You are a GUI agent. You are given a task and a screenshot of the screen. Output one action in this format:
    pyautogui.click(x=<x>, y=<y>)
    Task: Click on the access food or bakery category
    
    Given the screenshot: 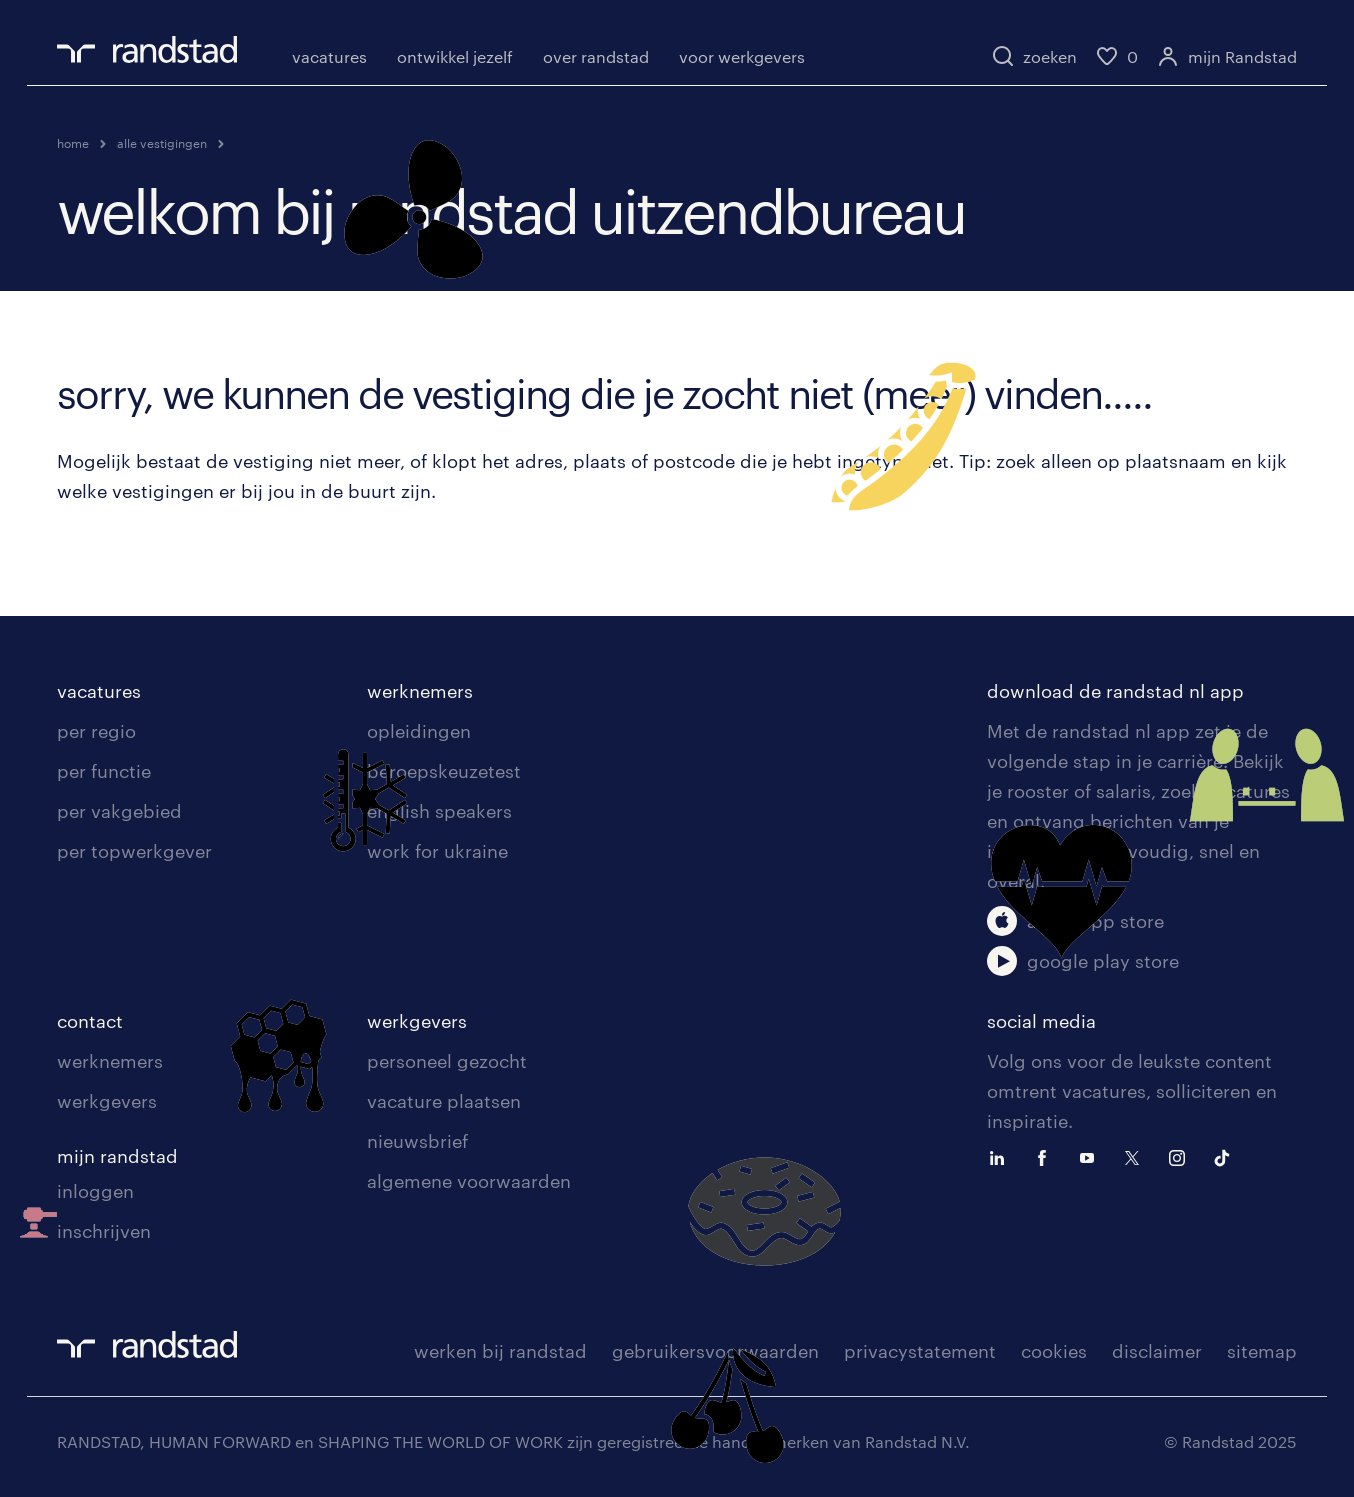 What is the action you would take?
    pyautogui.click(x=764, y=1211)
    